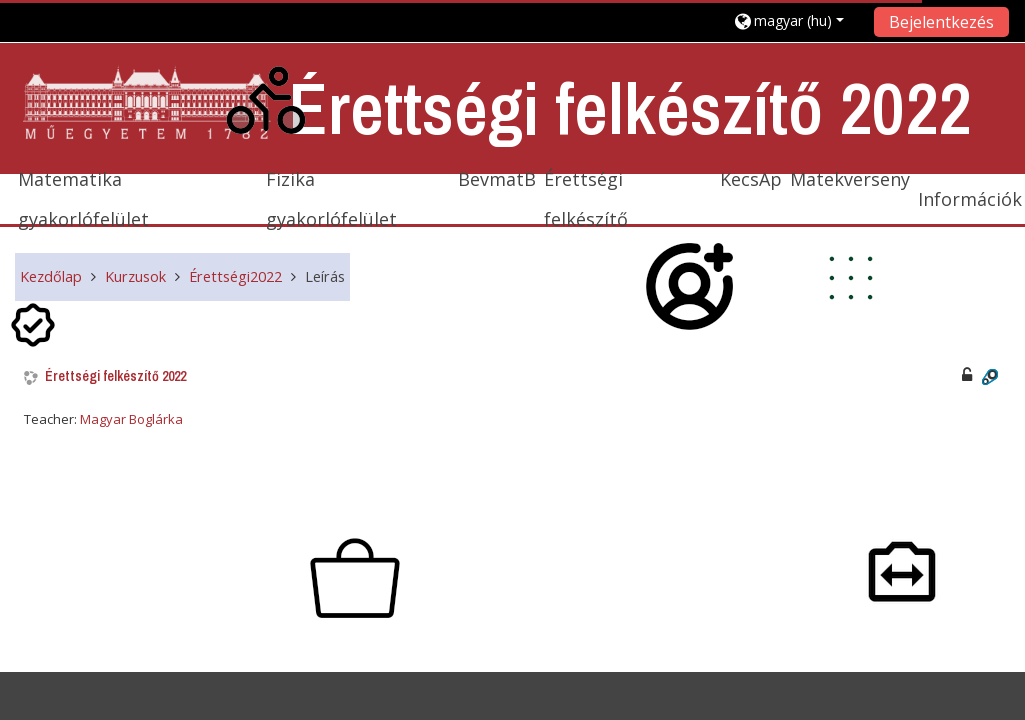  What do you see at coordinates (851, 278) in the screenshot?
I see `open app drawer or launcher menu` at bounding box center [851, 278].